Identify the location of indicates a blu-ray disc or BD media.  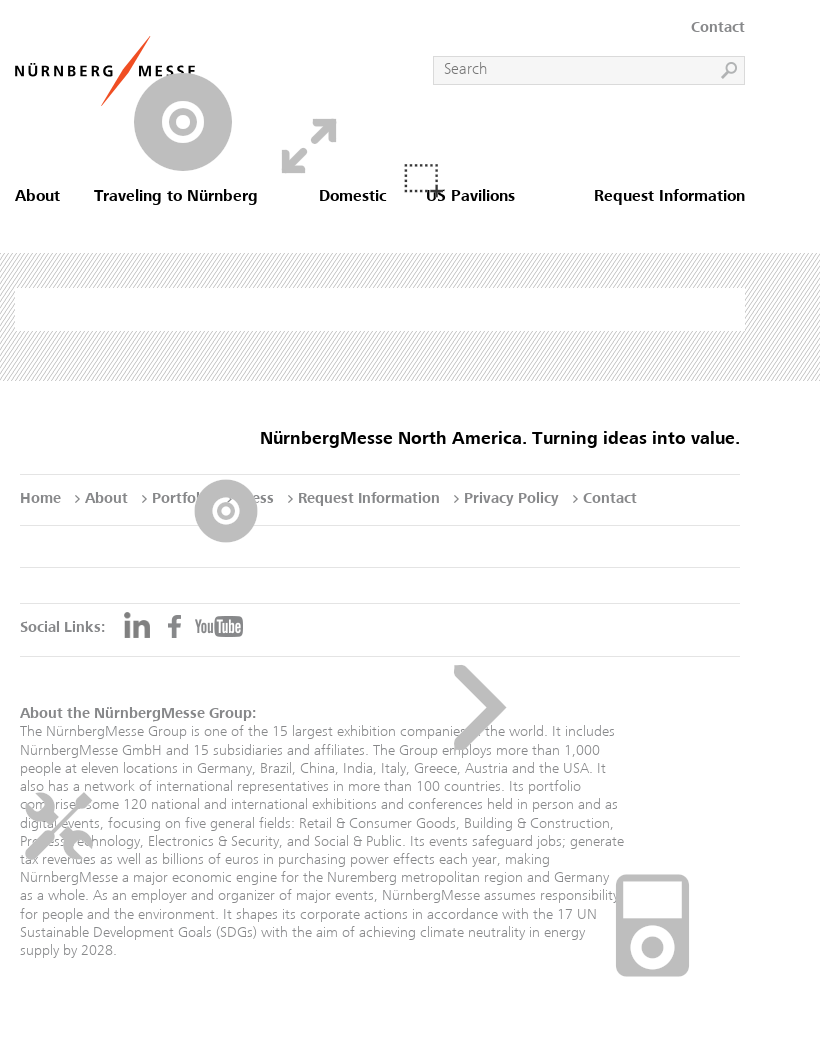
(183, 122).